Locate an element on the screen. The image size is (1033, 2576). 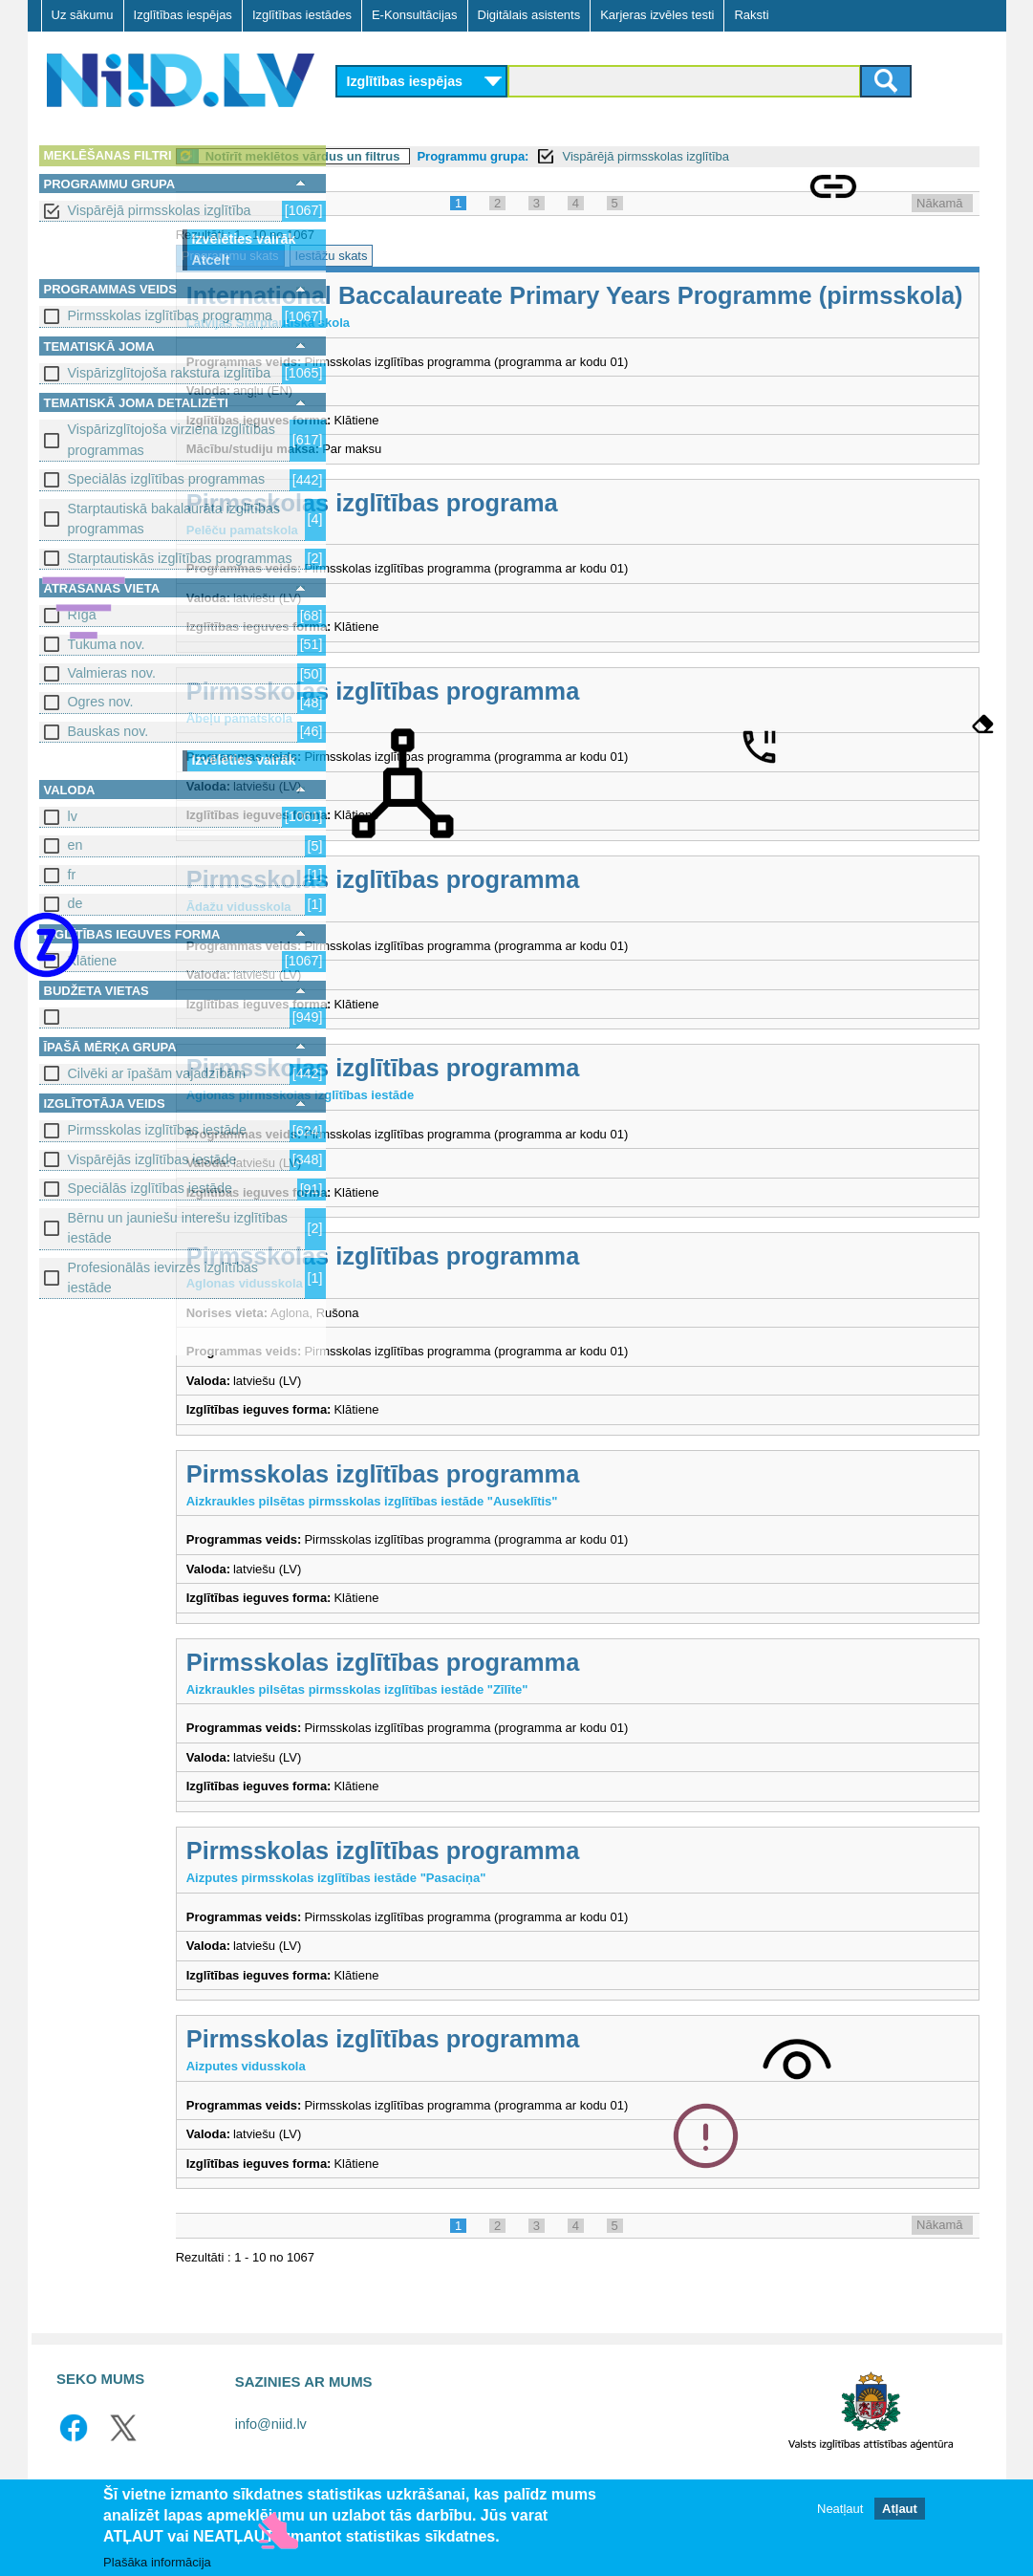
toggle visibility of a file or element is located at coordinates (797, 2062).